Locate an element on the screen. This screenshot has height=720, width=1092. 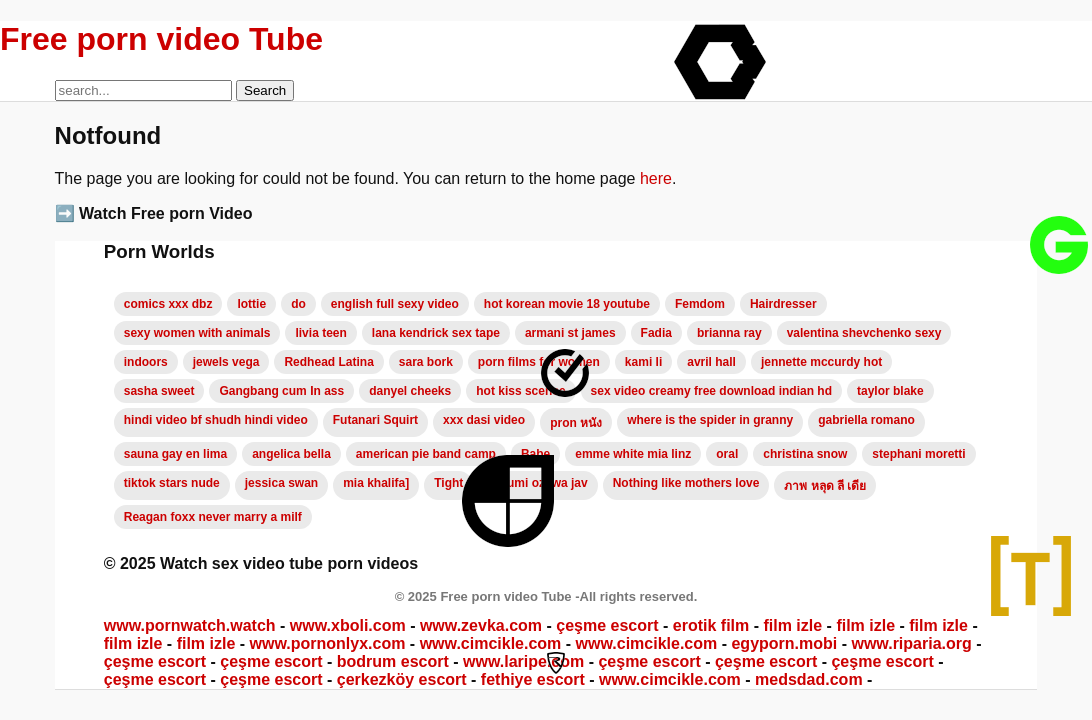
TOML configuration file format logo is located at coordinates (1031, 576).